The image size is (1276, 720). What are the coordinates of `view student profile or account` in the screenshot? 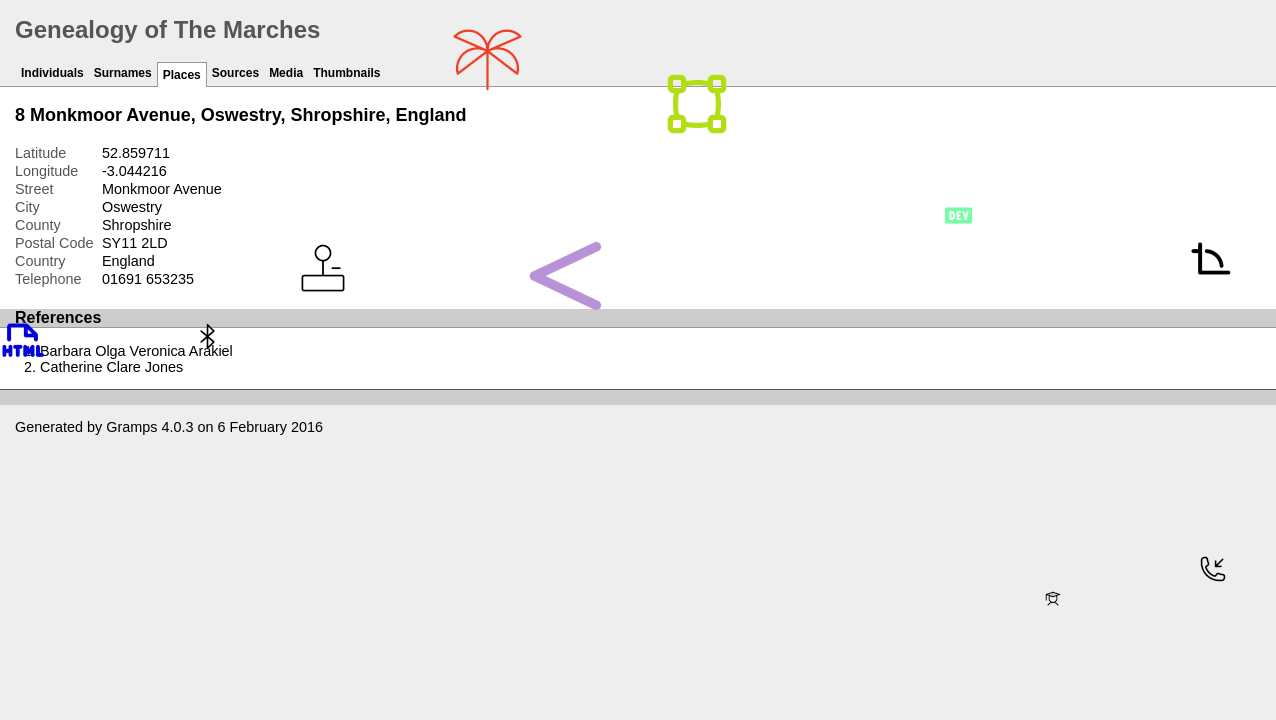 It's located at (1053, 599).